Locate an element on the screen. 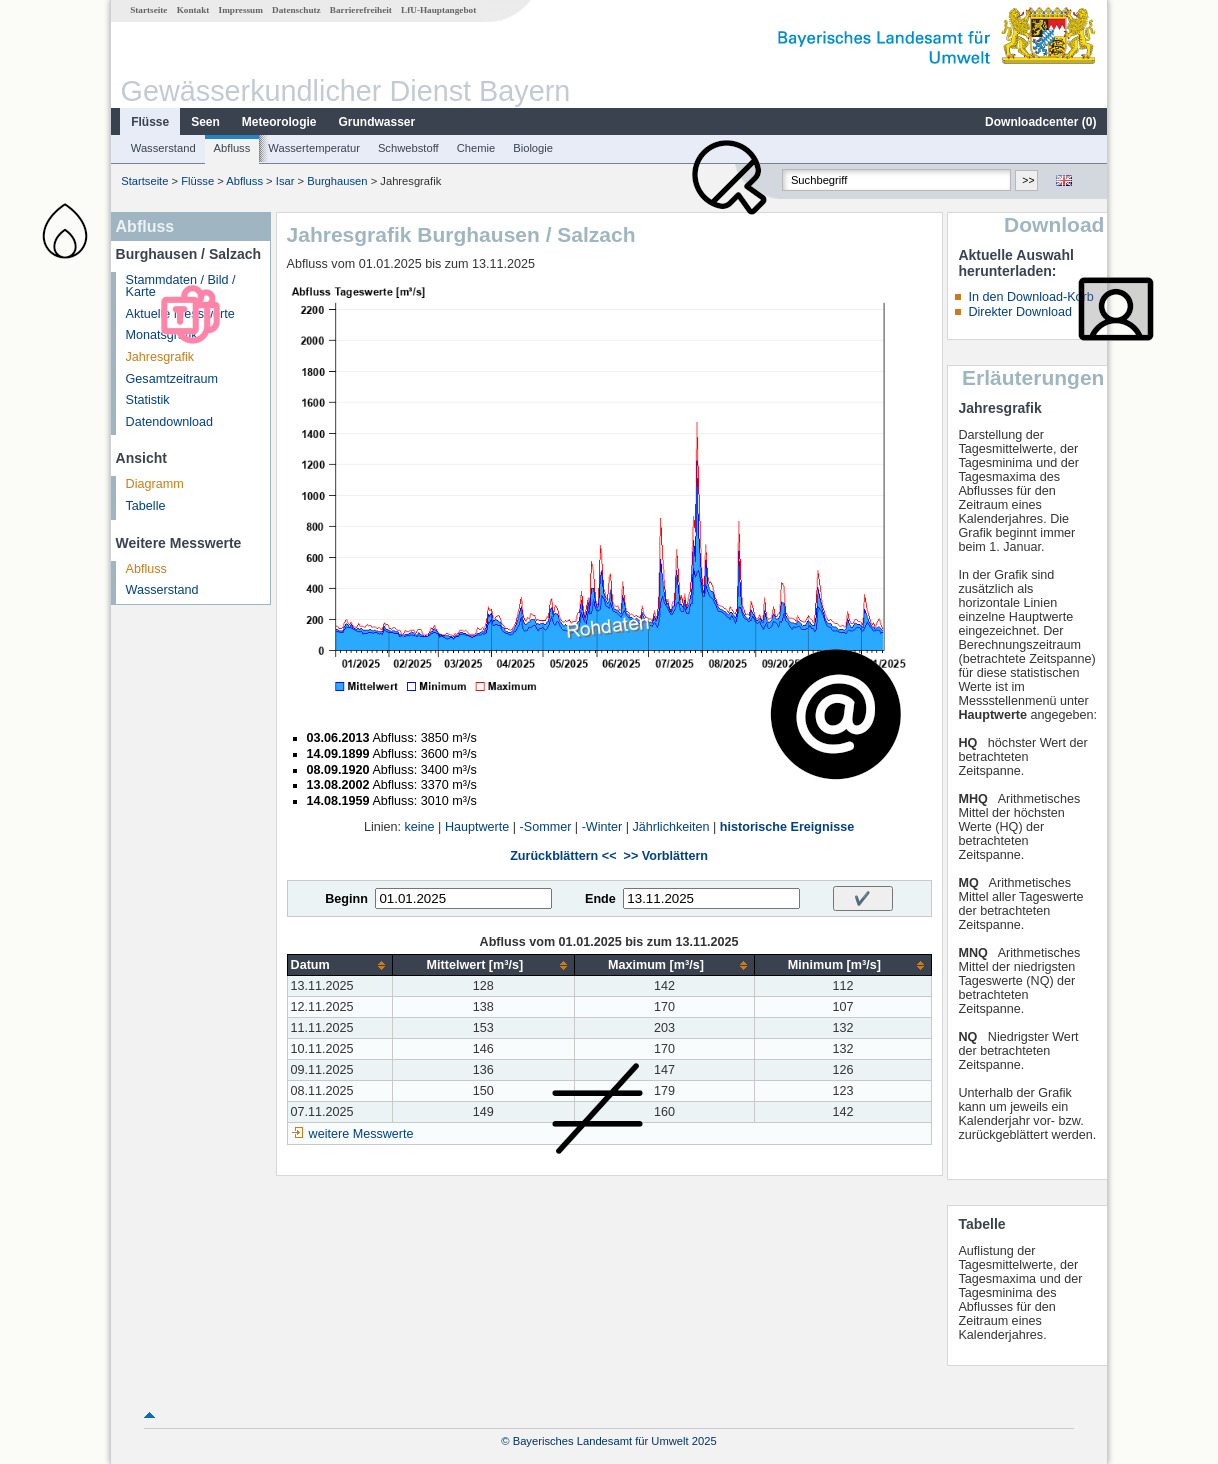 Image resolution: width=1218 pixels, height=1464 pixels. open microsoft teams is located at coordinates (190, 315).